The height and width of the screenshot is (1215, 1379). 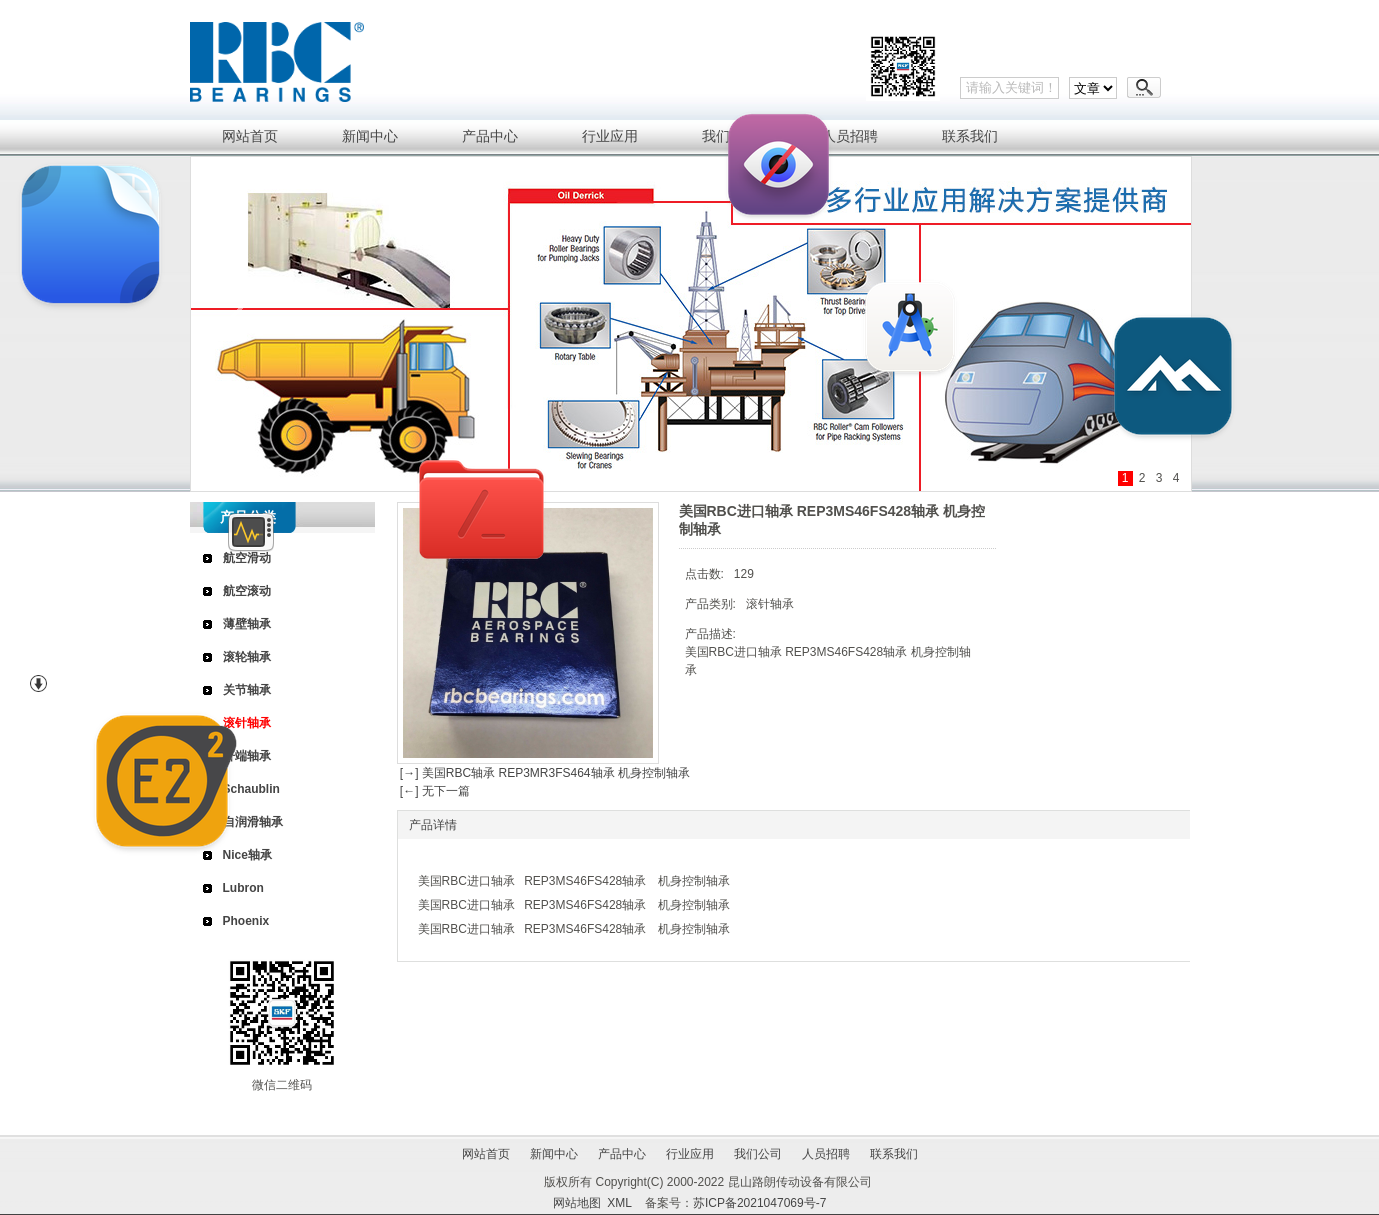 I want to click on open alpine linux application, so click(x=1173, y=376).